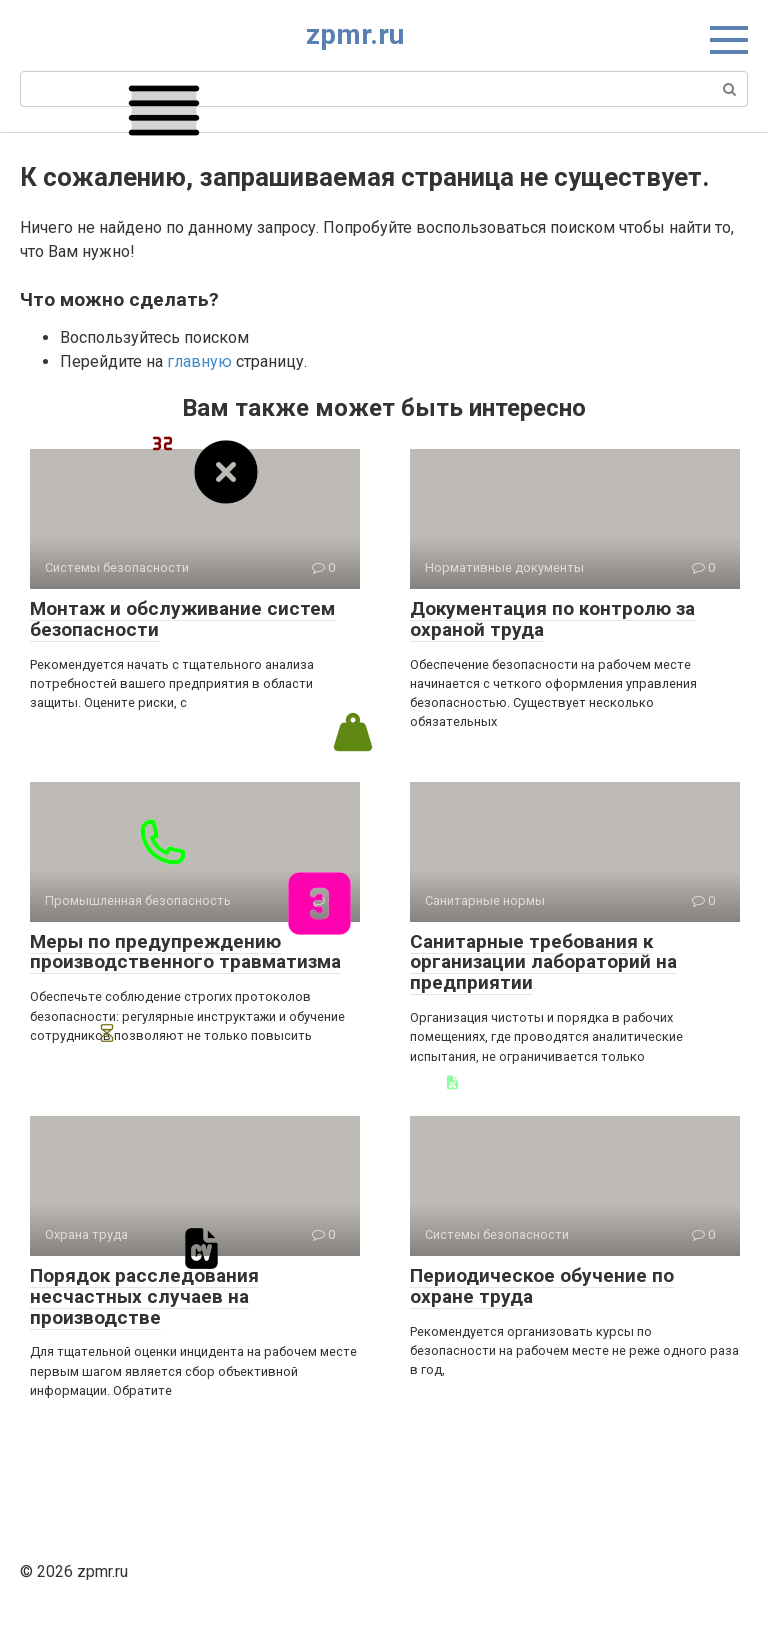 This screenshot has height=1634, width=768. What do you see at coordinates (452, 1082) in the screenshot?
I see `cut or trim a document` at bounding box center [452, 1082].